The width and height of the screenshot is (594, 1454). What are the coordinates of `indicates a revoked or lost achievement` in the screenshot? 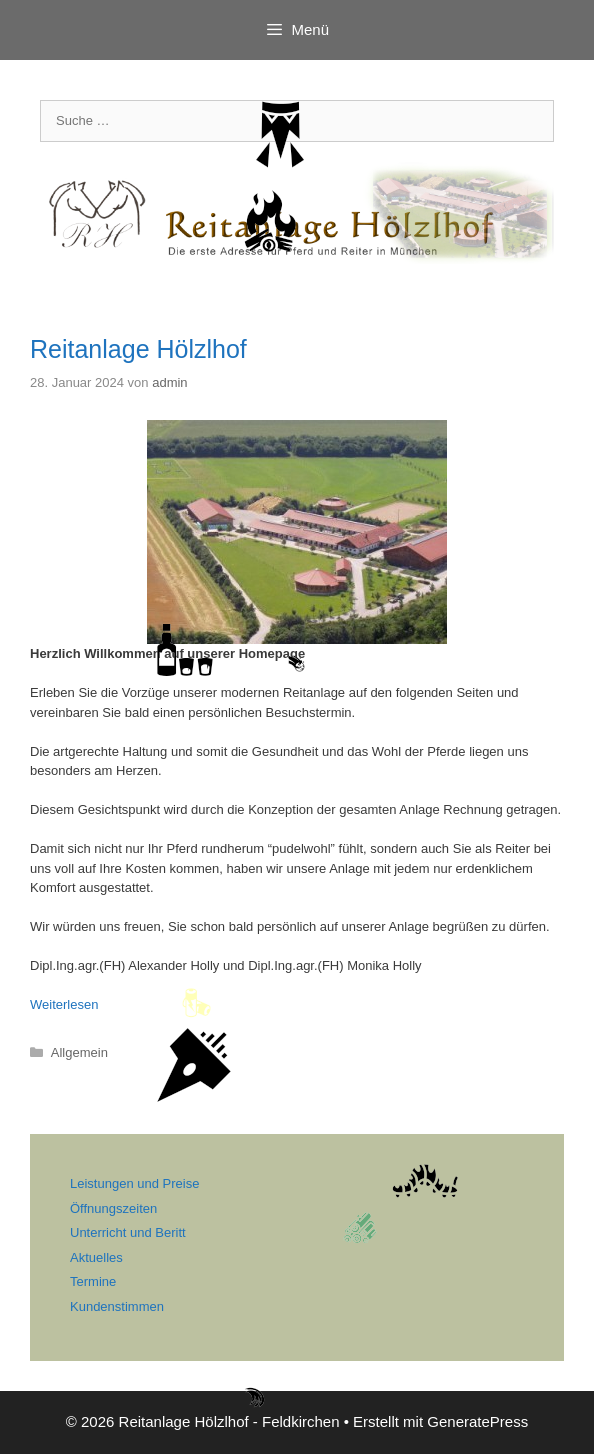 It's located at (280, 134).